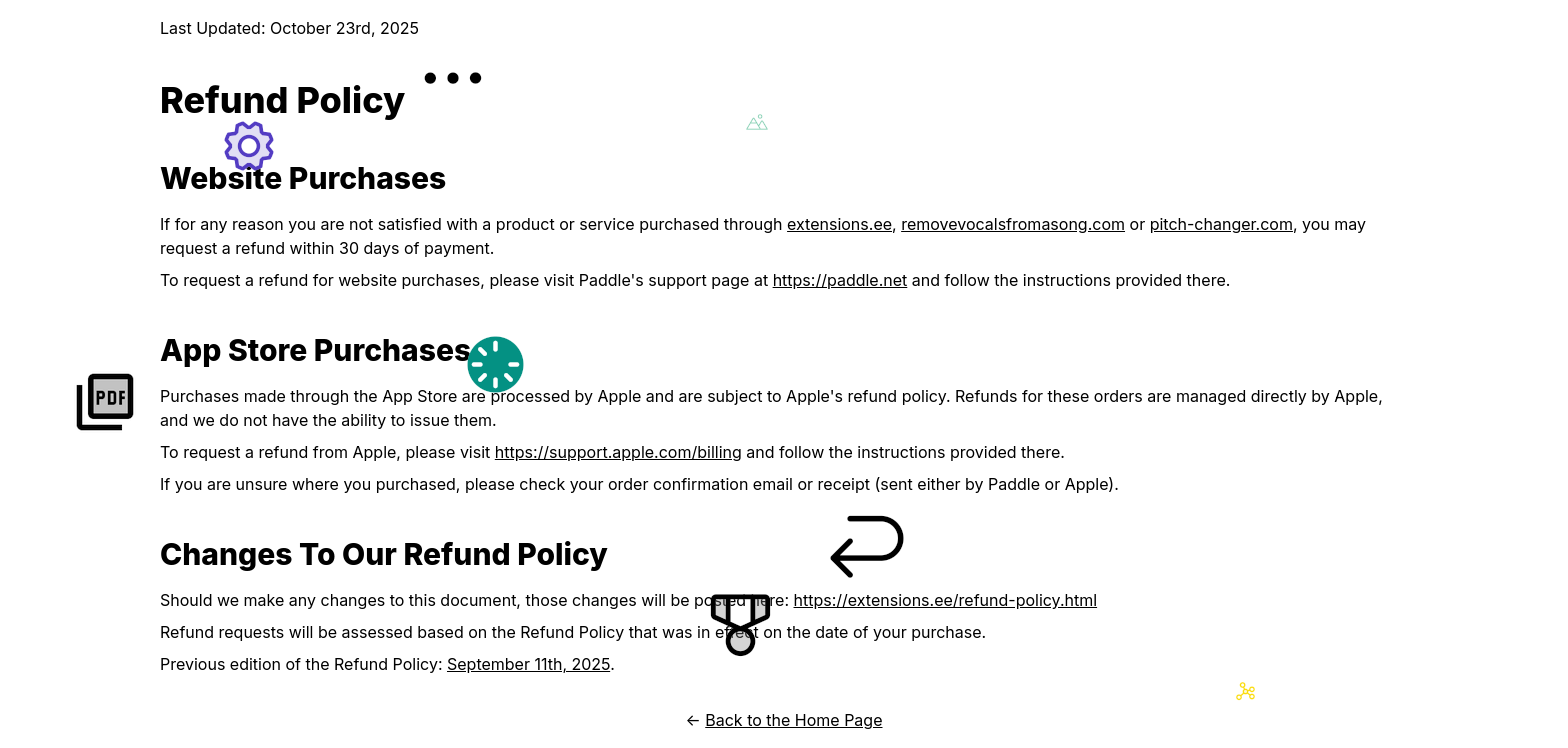  What do you see at coordinates (249, 146) in the screenshot?
I see `access settings or preferences` at bounding box center [249, 146].